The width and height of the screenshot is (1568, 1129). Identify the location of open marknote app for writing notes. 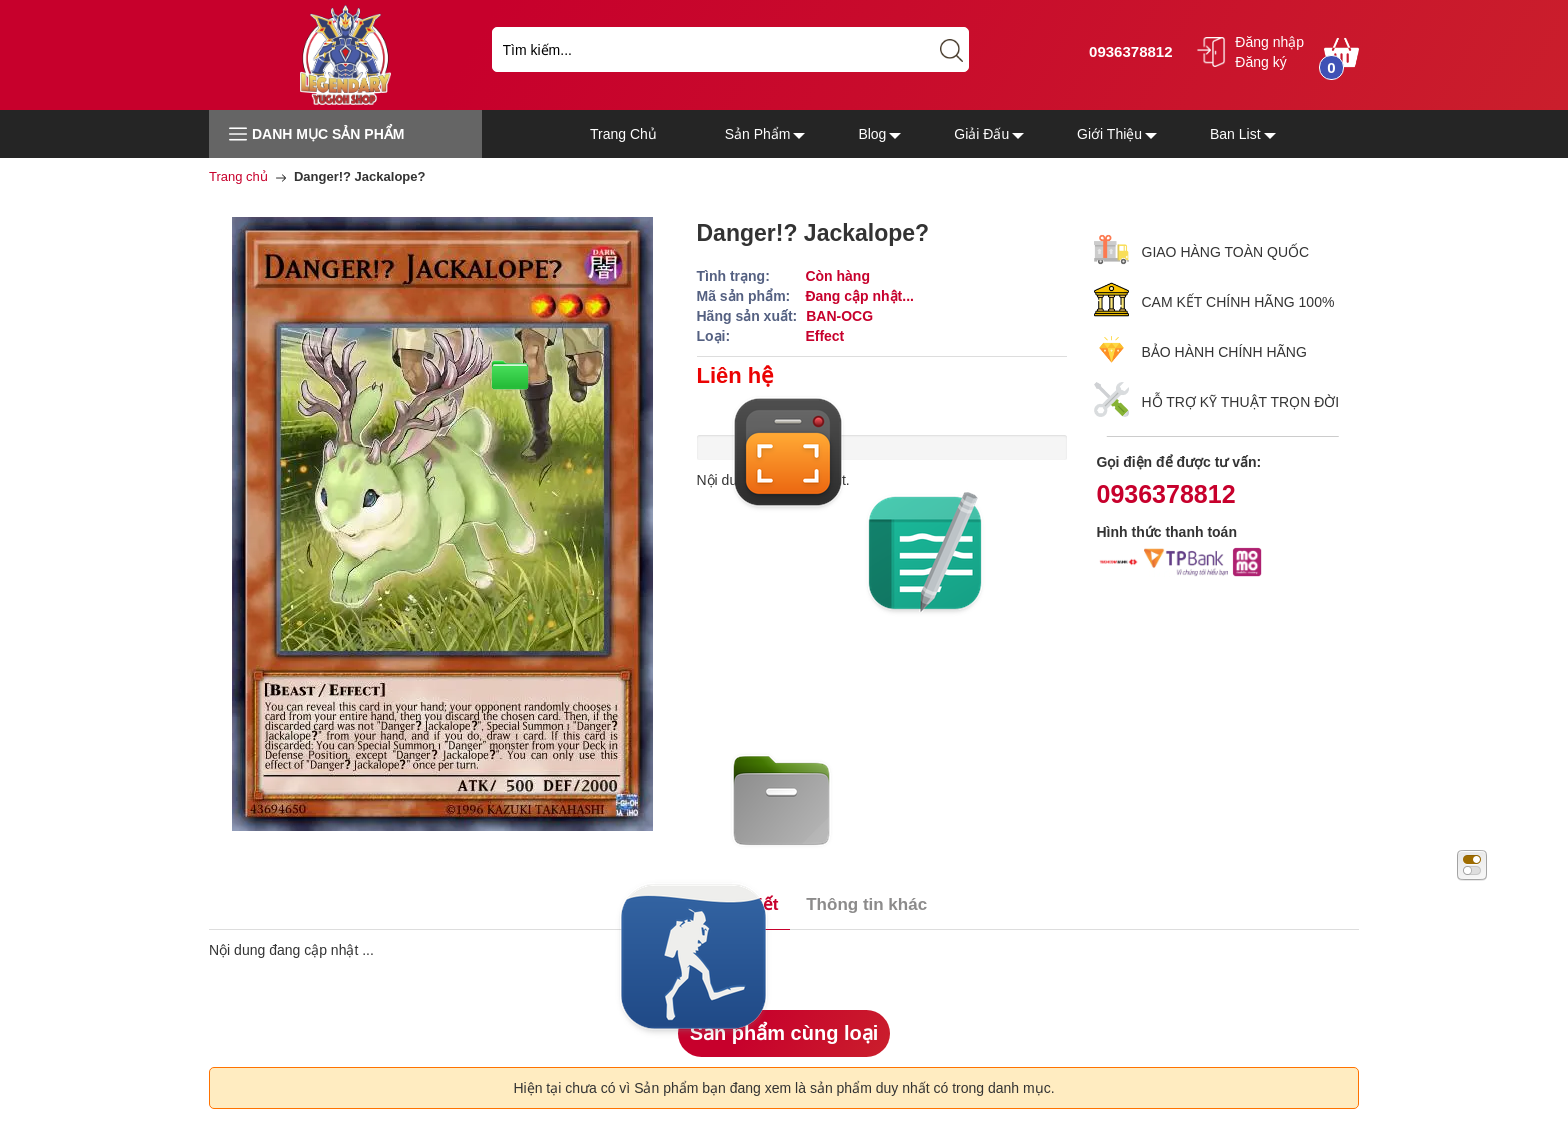
(925, 553).